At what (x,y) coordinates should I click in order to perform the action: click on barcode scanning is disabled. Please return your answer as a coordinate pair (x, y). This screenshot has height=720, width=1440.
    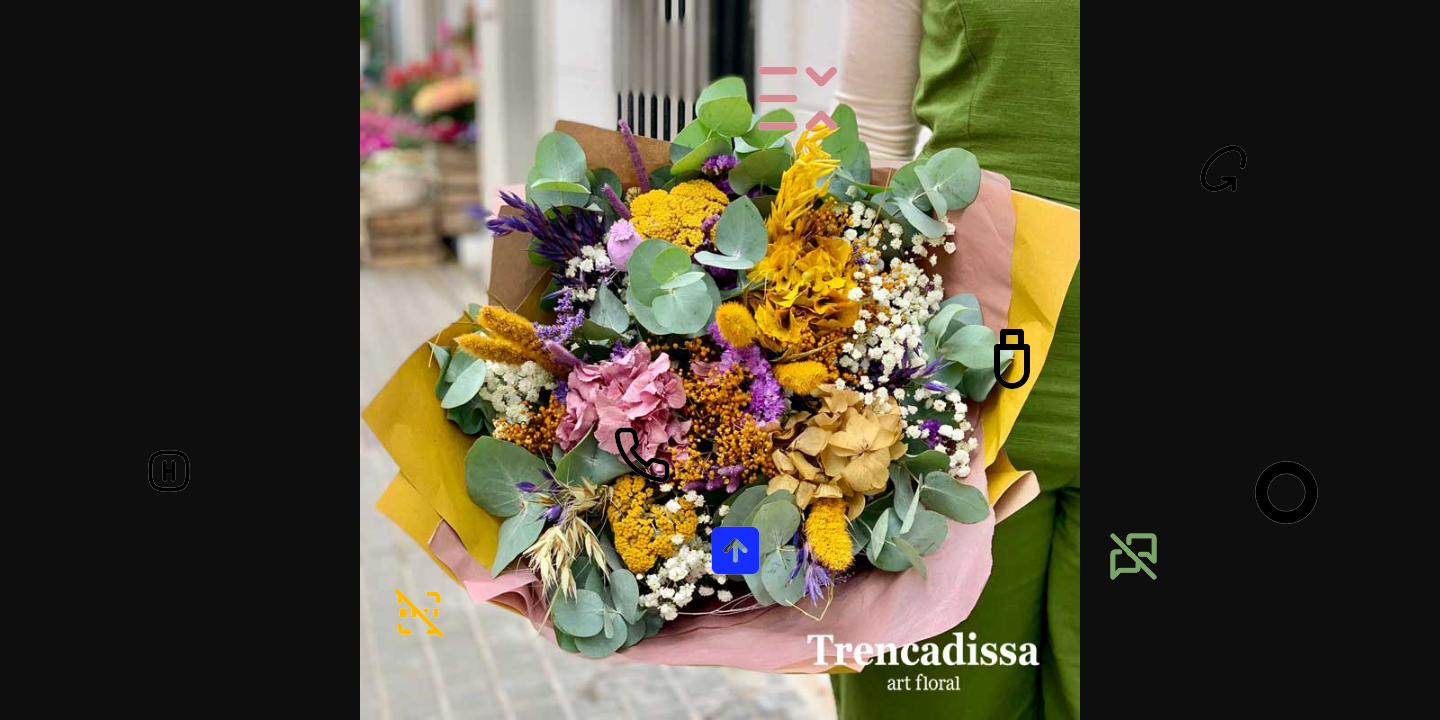
    Looking at the image, I should click on (419, 613).